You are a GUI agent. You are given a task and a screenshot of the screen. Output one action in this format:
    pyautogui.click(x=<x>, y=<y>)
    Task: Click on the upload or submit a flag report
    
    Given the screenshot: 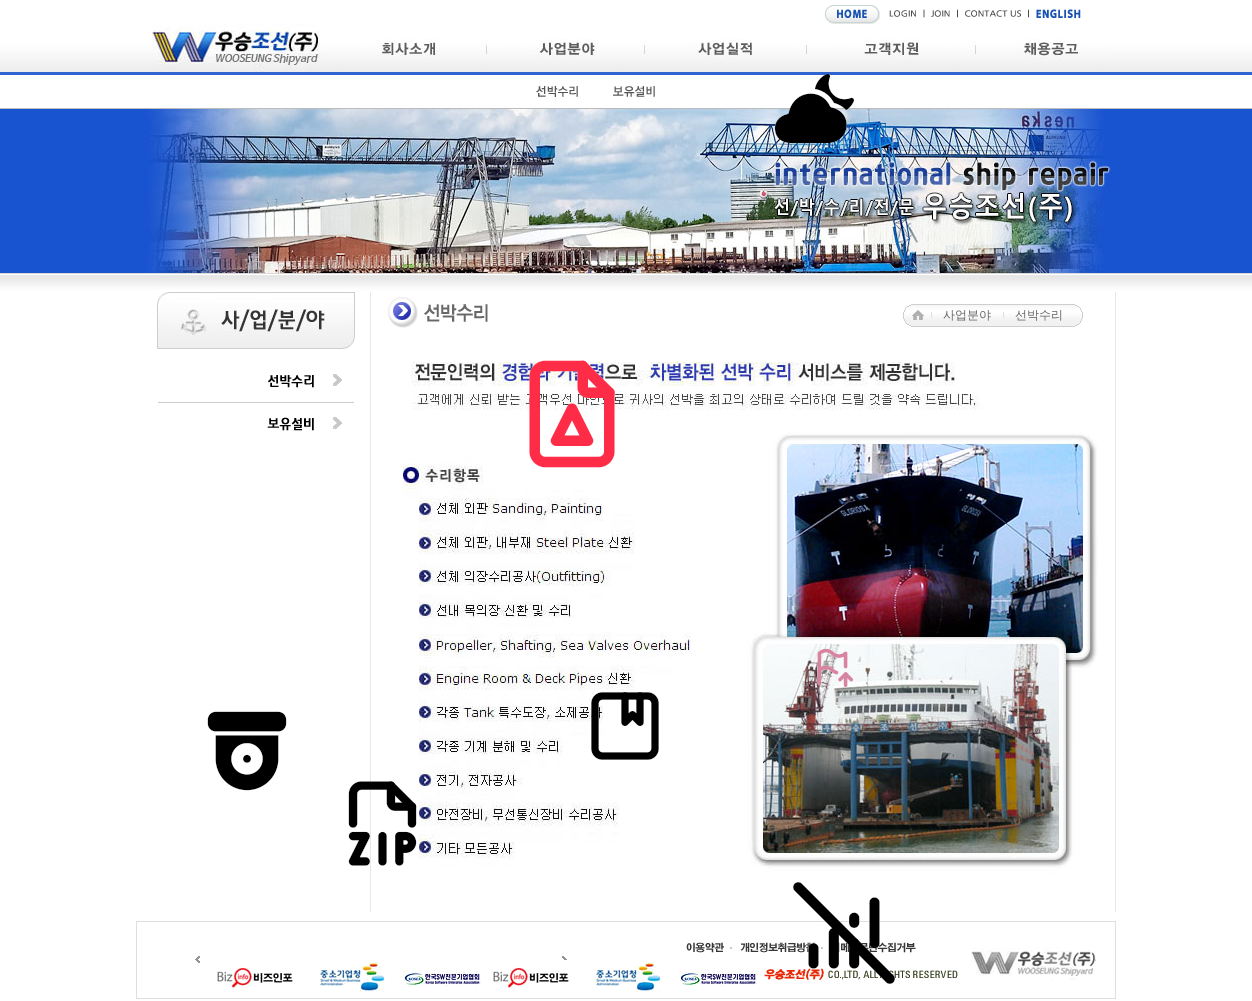 What is the action you would take?
    pyautogui.click(x=832, y=666)
    